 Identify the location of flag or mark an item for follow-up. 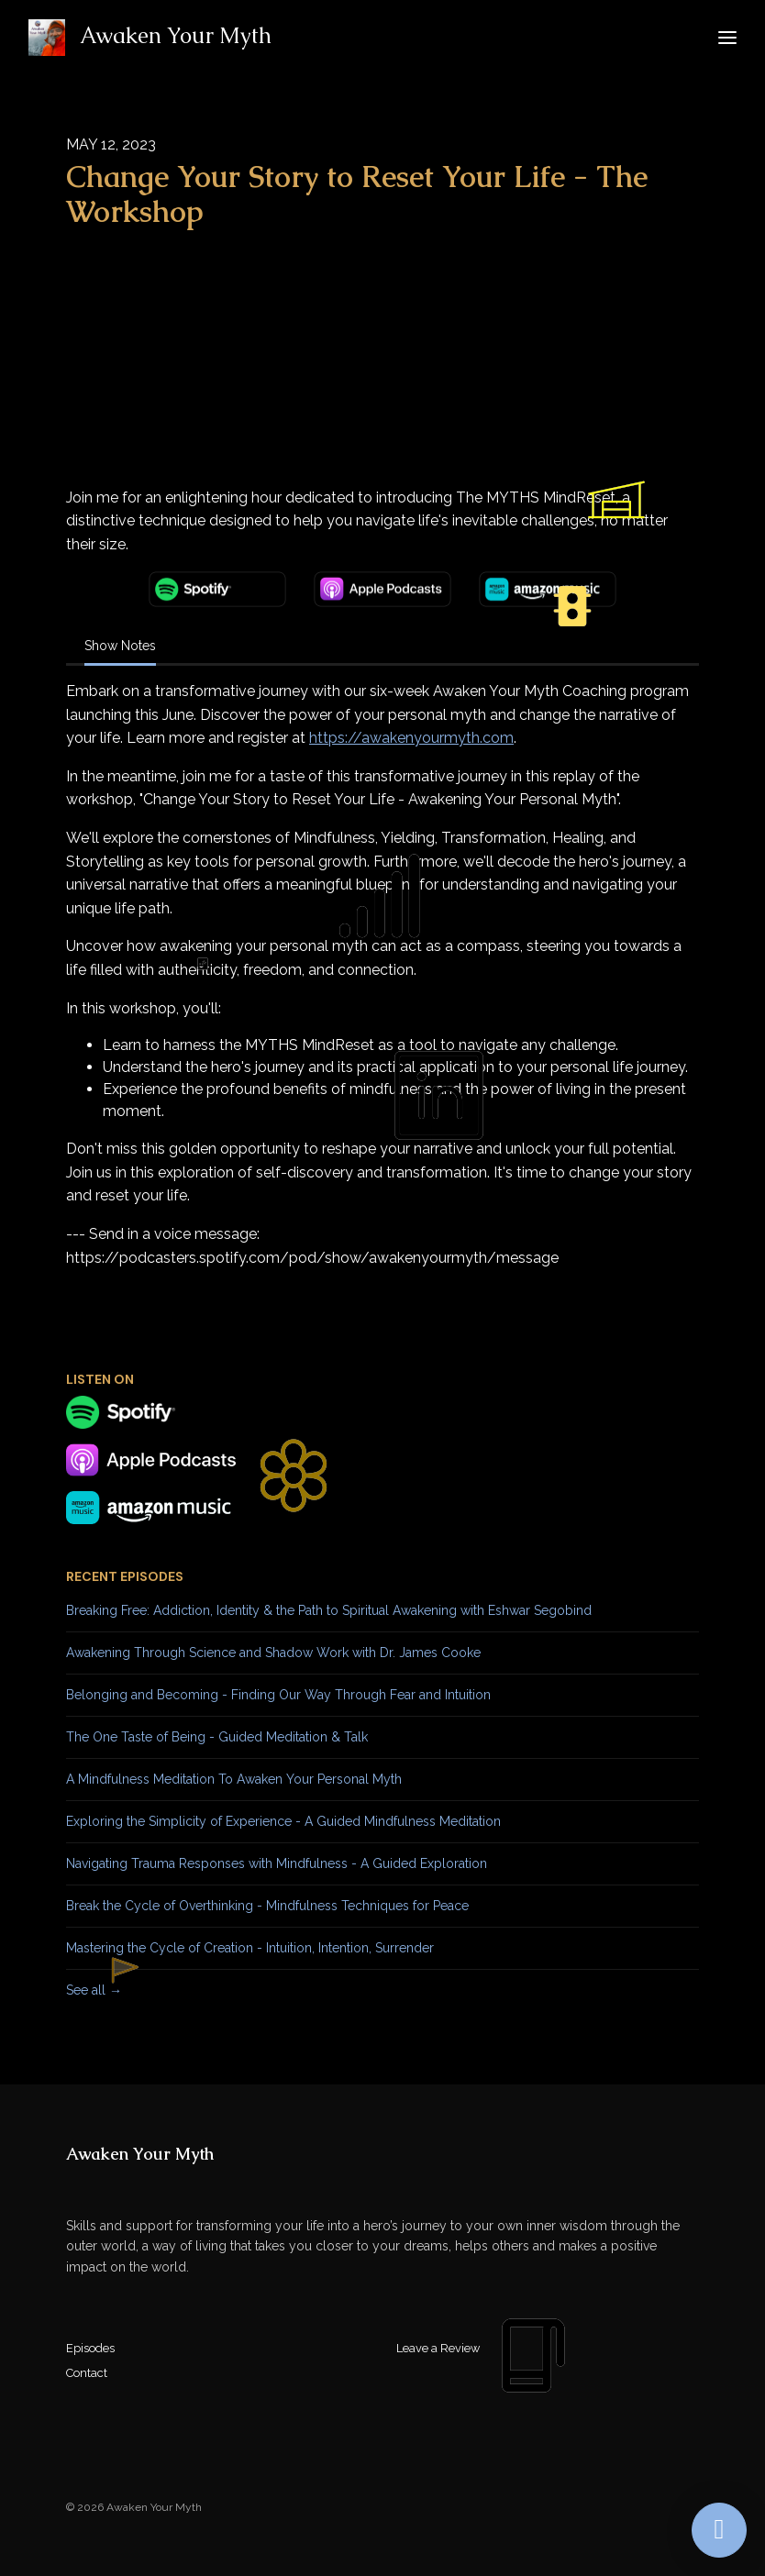
(122, 1970).